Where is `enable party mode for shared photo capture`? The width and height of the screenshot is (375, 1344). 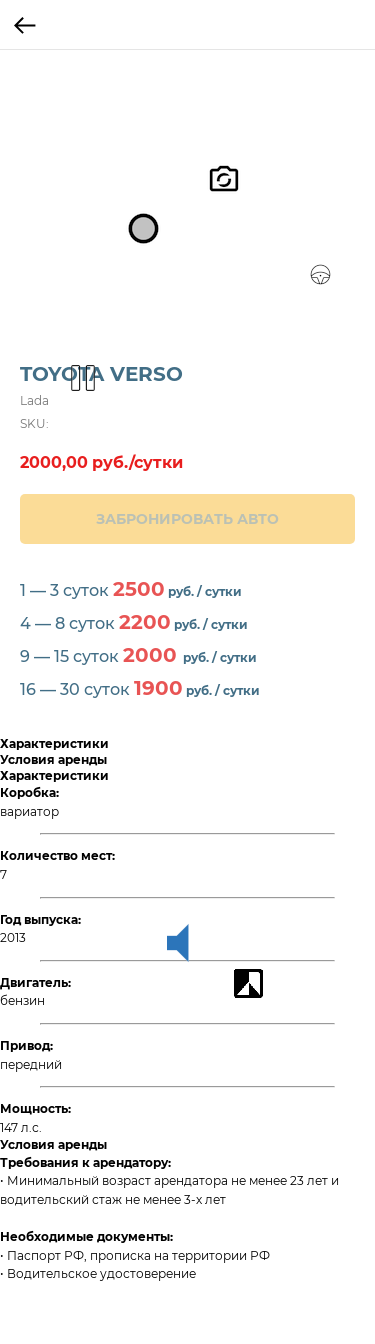 enable party mode for shared photo capture is located at coordinates (224, 180).